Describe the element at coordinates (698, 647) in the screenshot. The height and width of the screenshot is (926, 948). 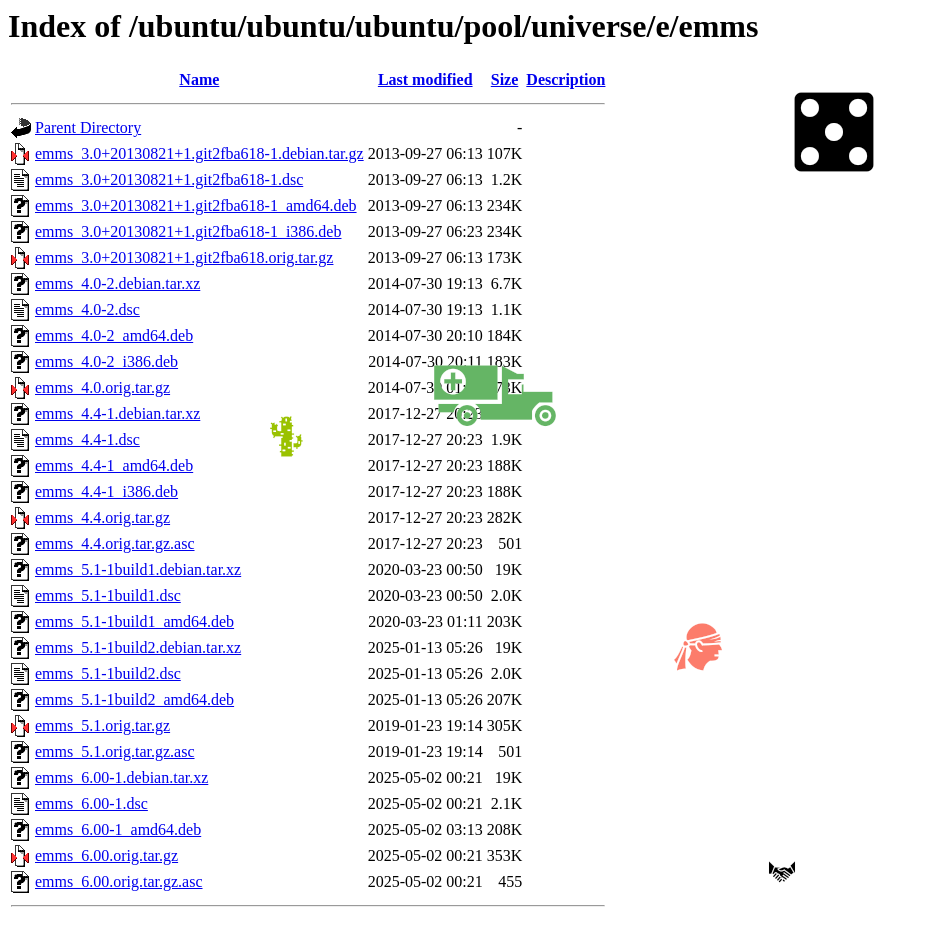
I see `toggle hidden or spoiler content` at that location.